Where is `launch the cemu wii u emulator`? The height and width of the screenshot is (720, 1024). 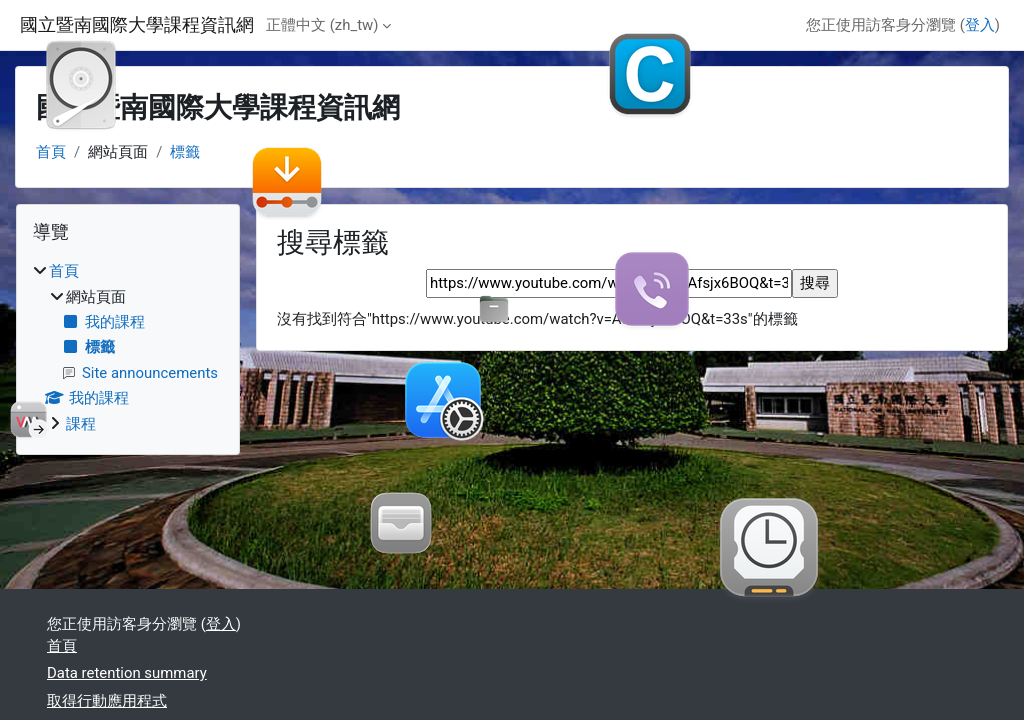 launch the cemu wii u emulator is located at coordinates (650, 74).